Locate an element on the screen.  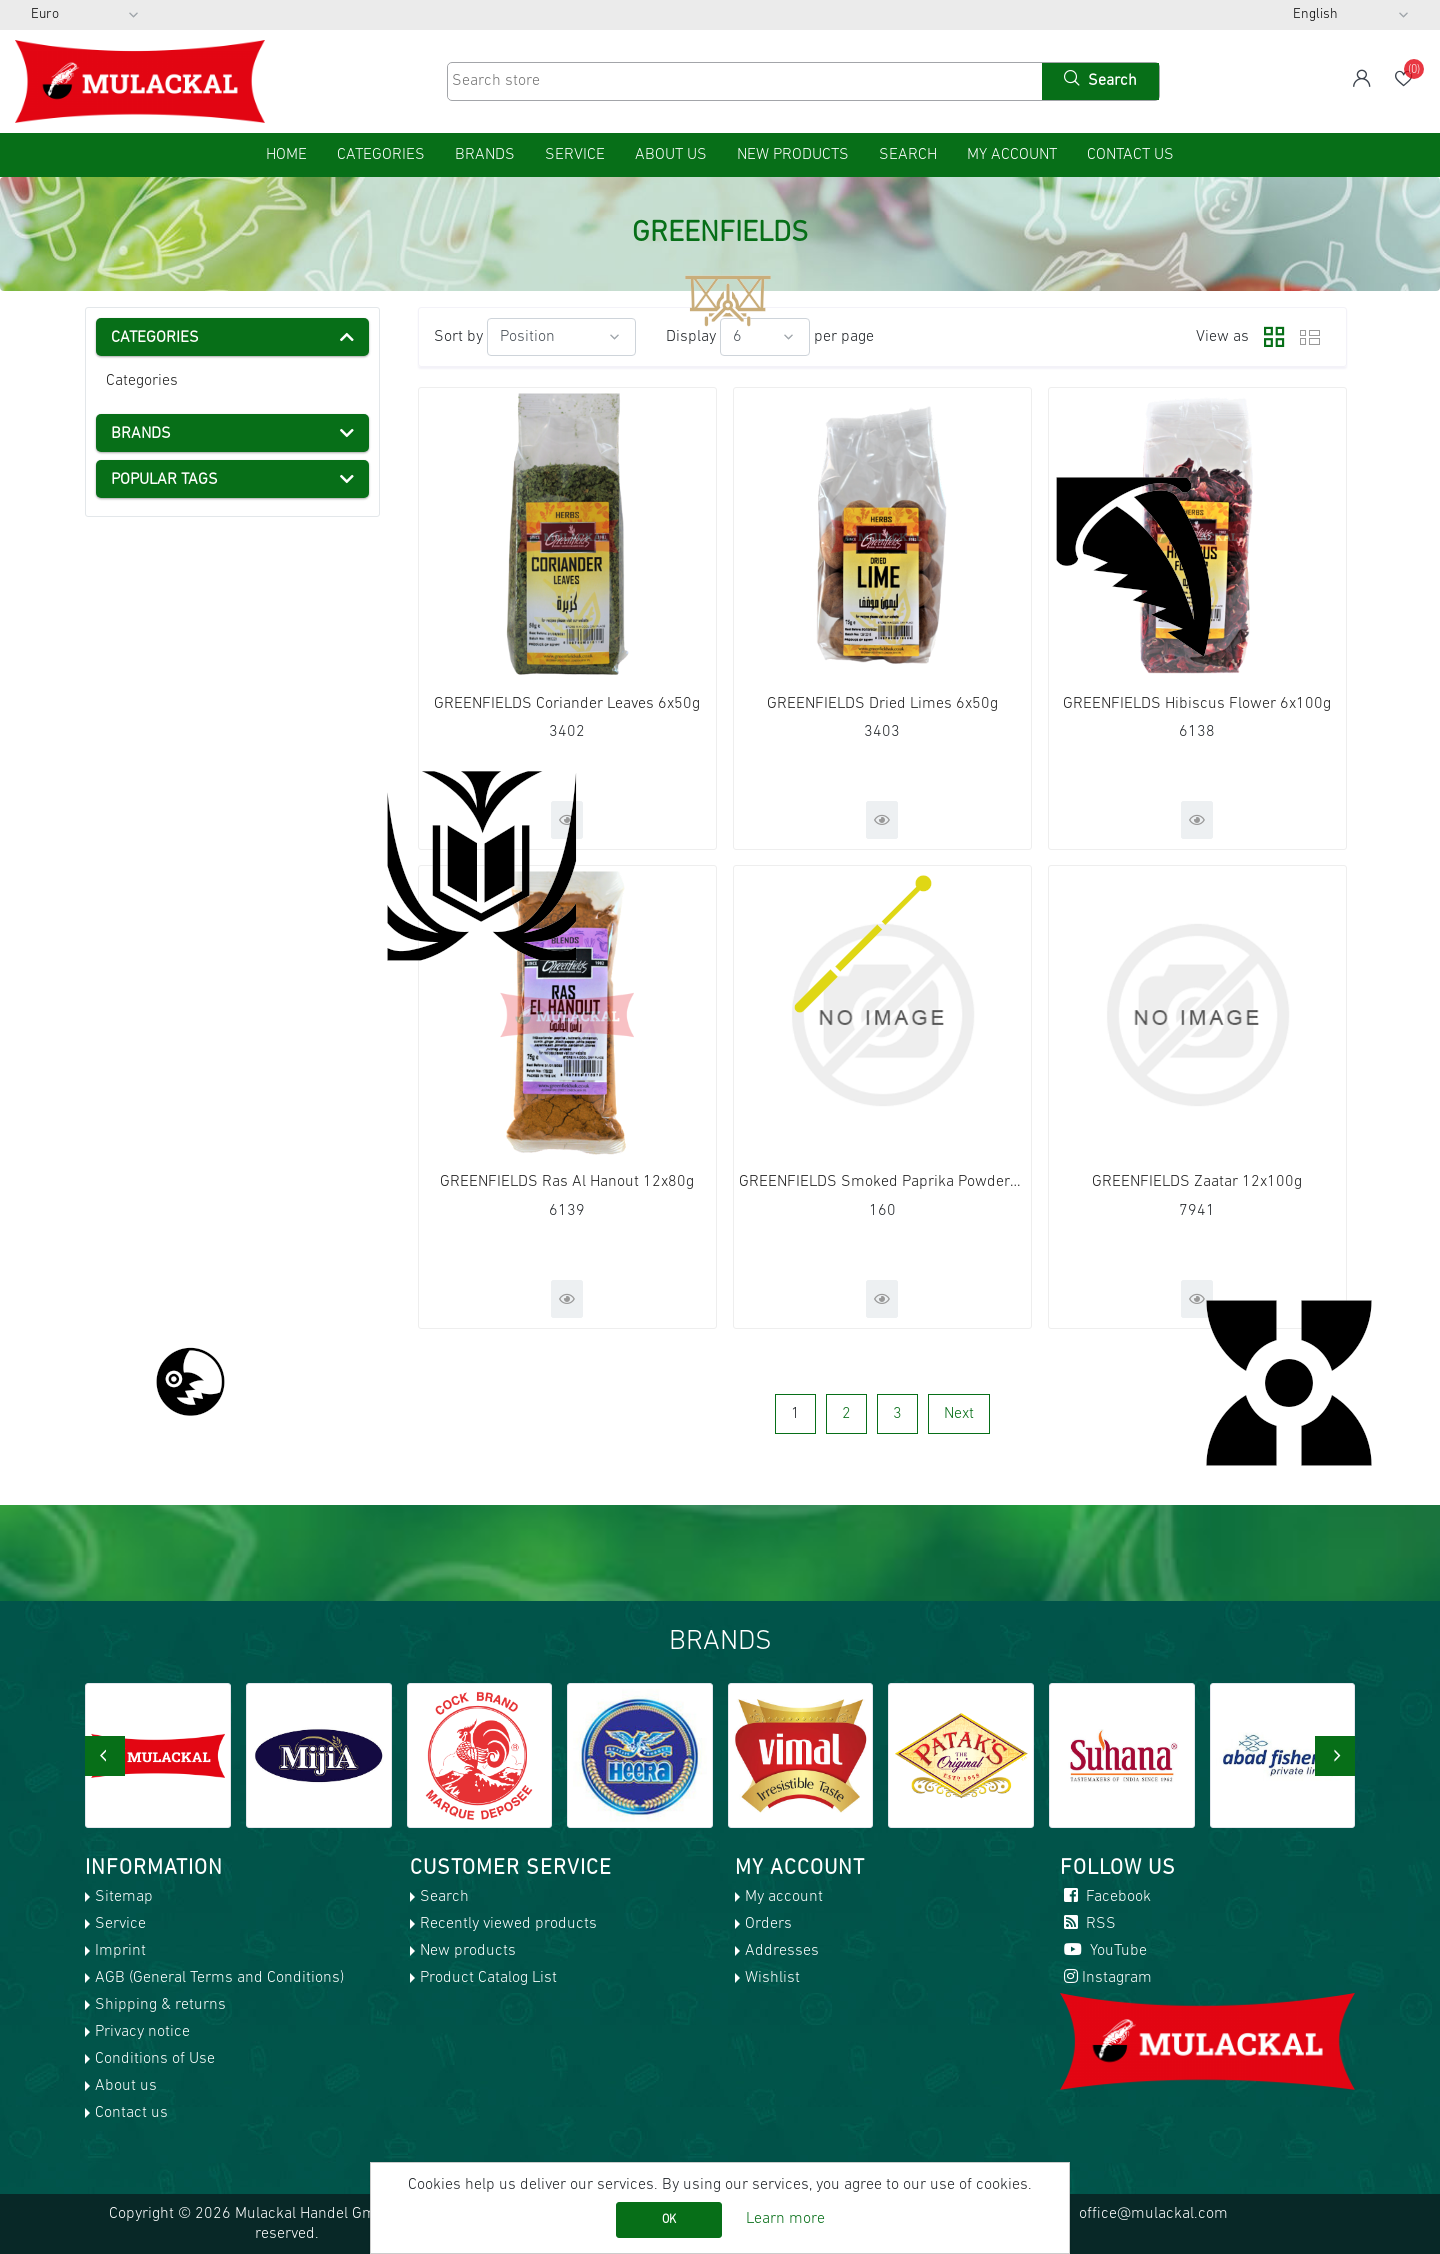
equip melee weapon in game inventory is located at coordinates (863, 944).